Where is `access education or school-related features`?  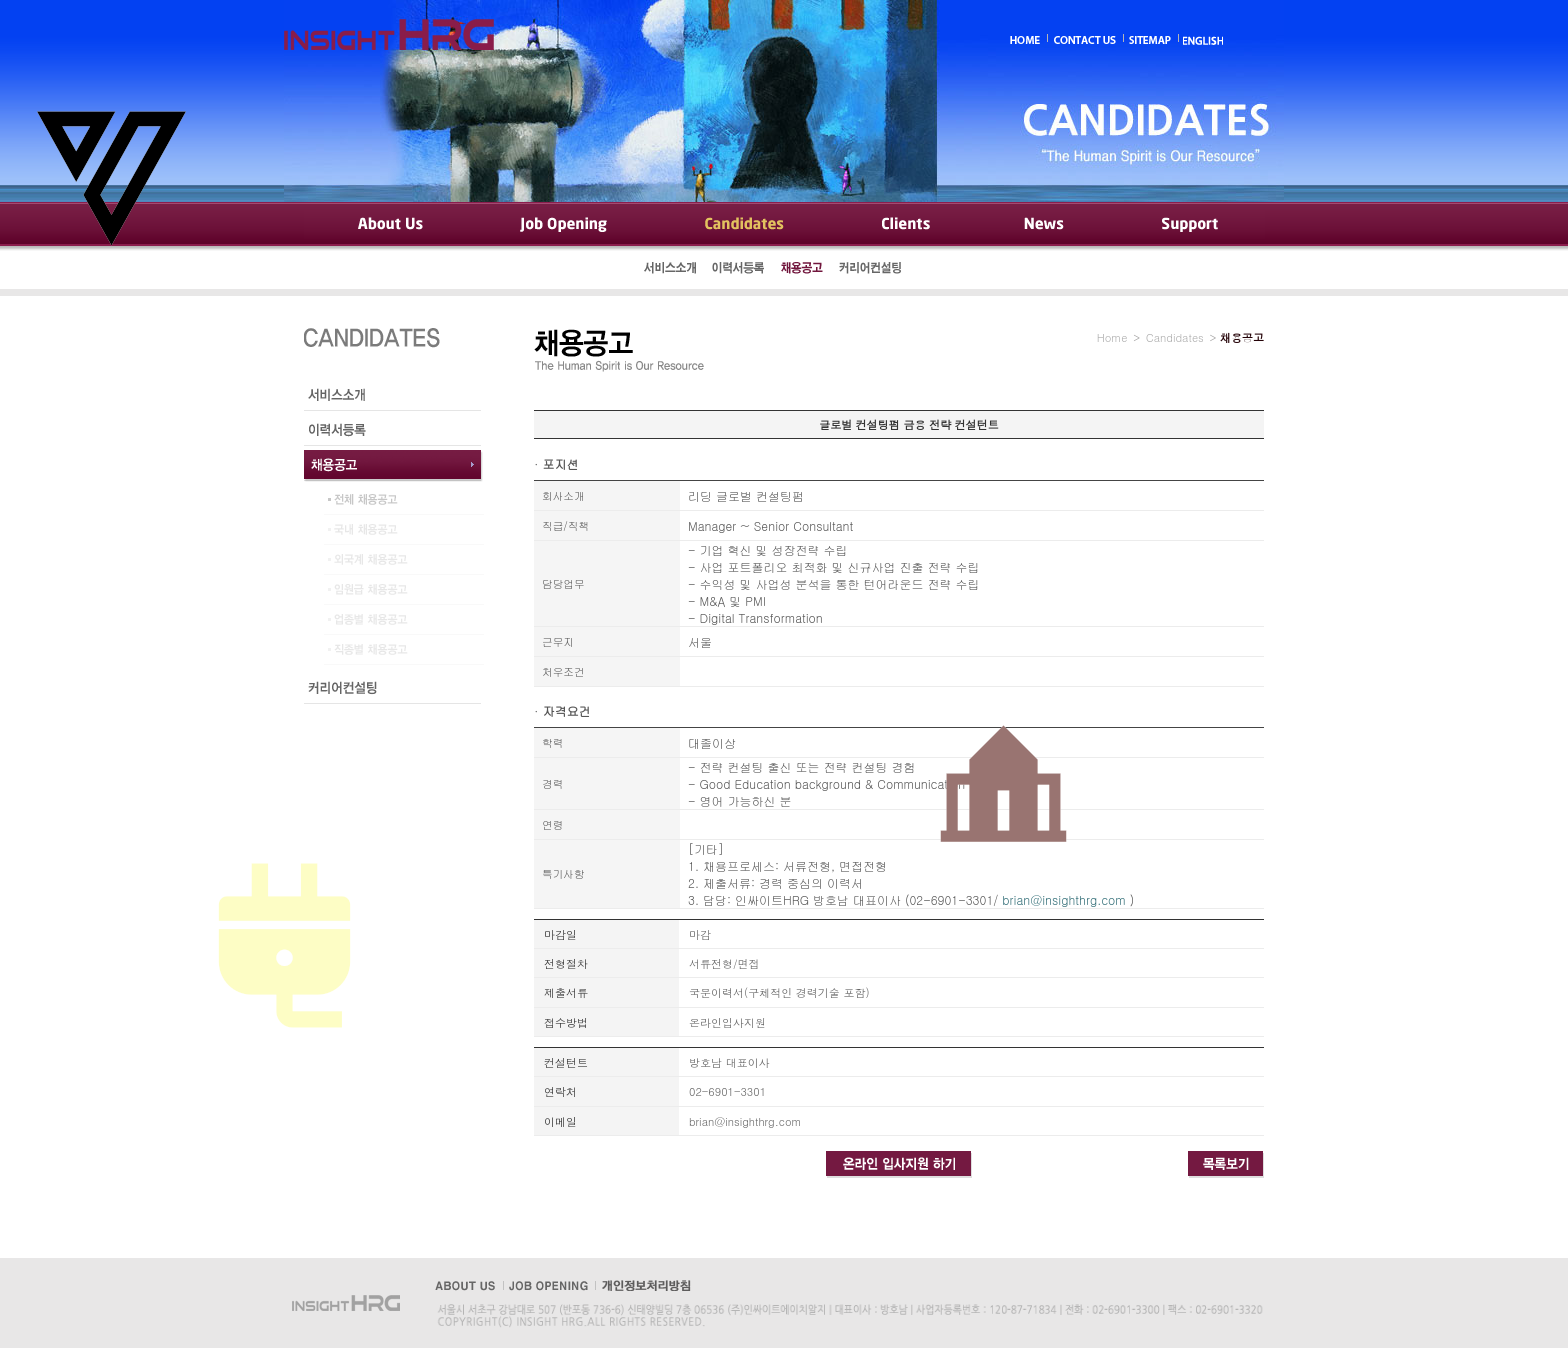
access education or school-related features is located at coordinates (1003, 790).